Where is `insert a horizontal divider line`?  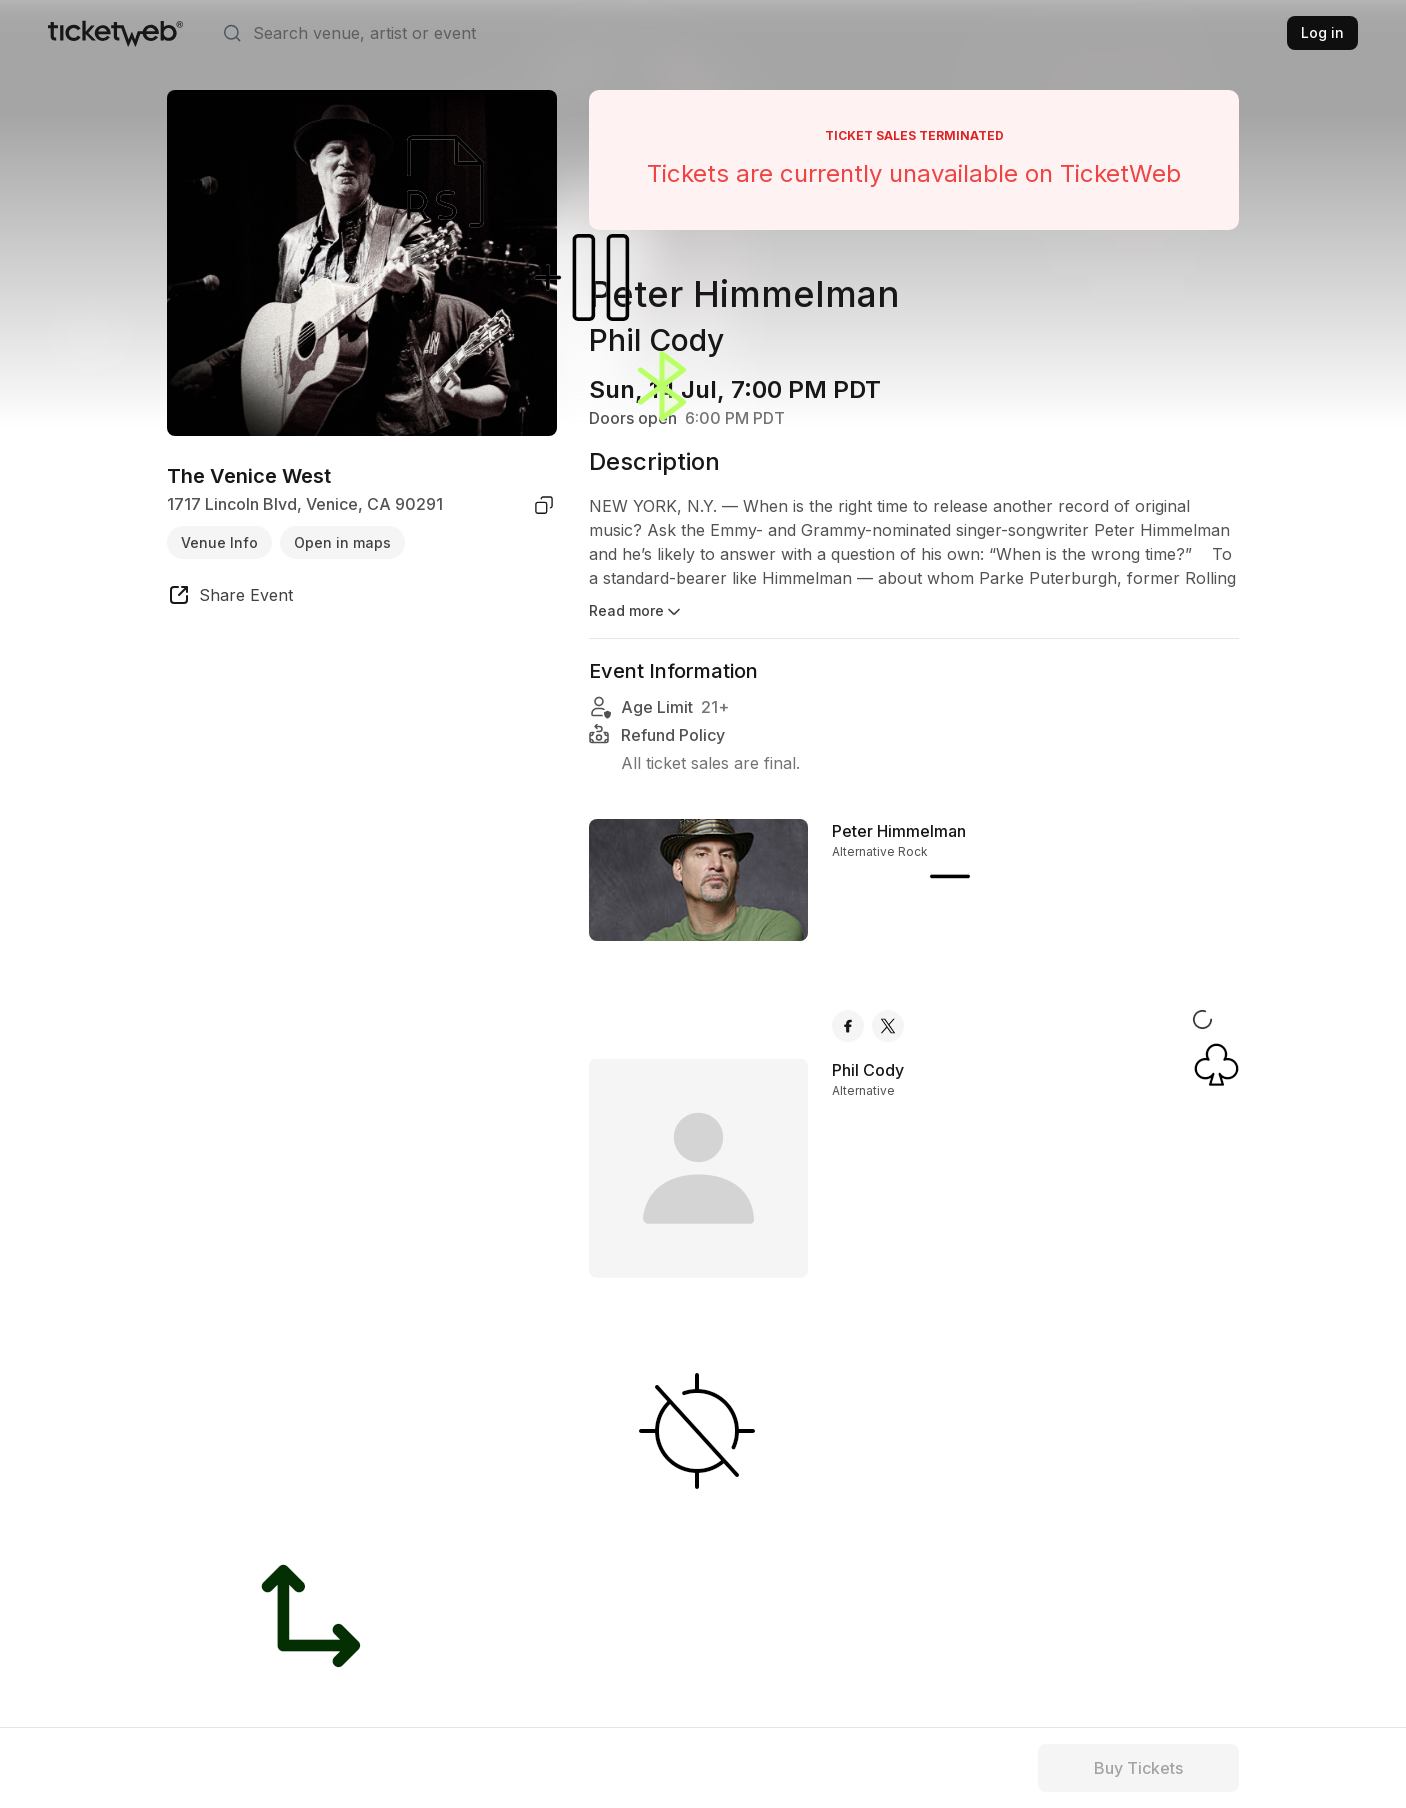 insert a horizontal divider line is located at coordinates (950, 877).